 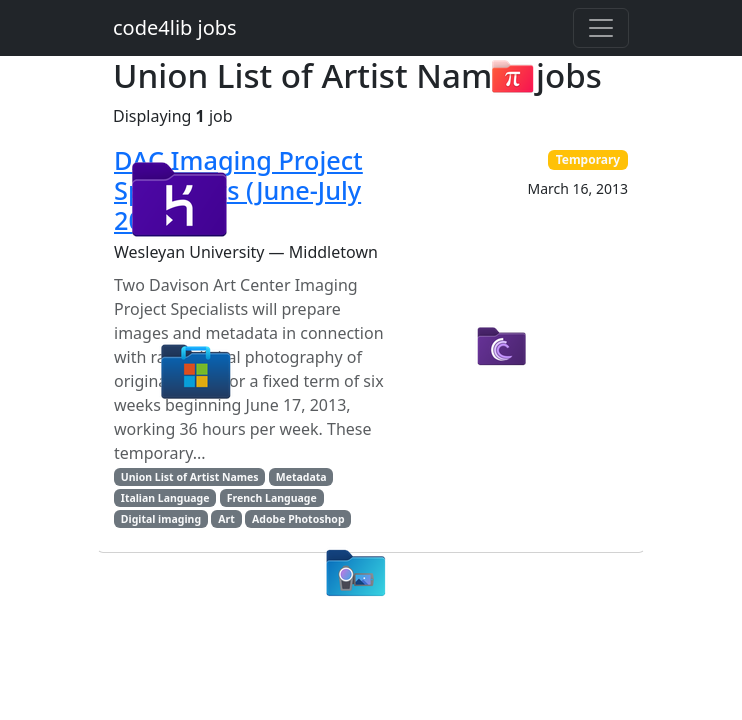 What do you see at coordinates (512, 77) in the screenshot?
I see `open mathematics folder` at bounding box center [512, 77].